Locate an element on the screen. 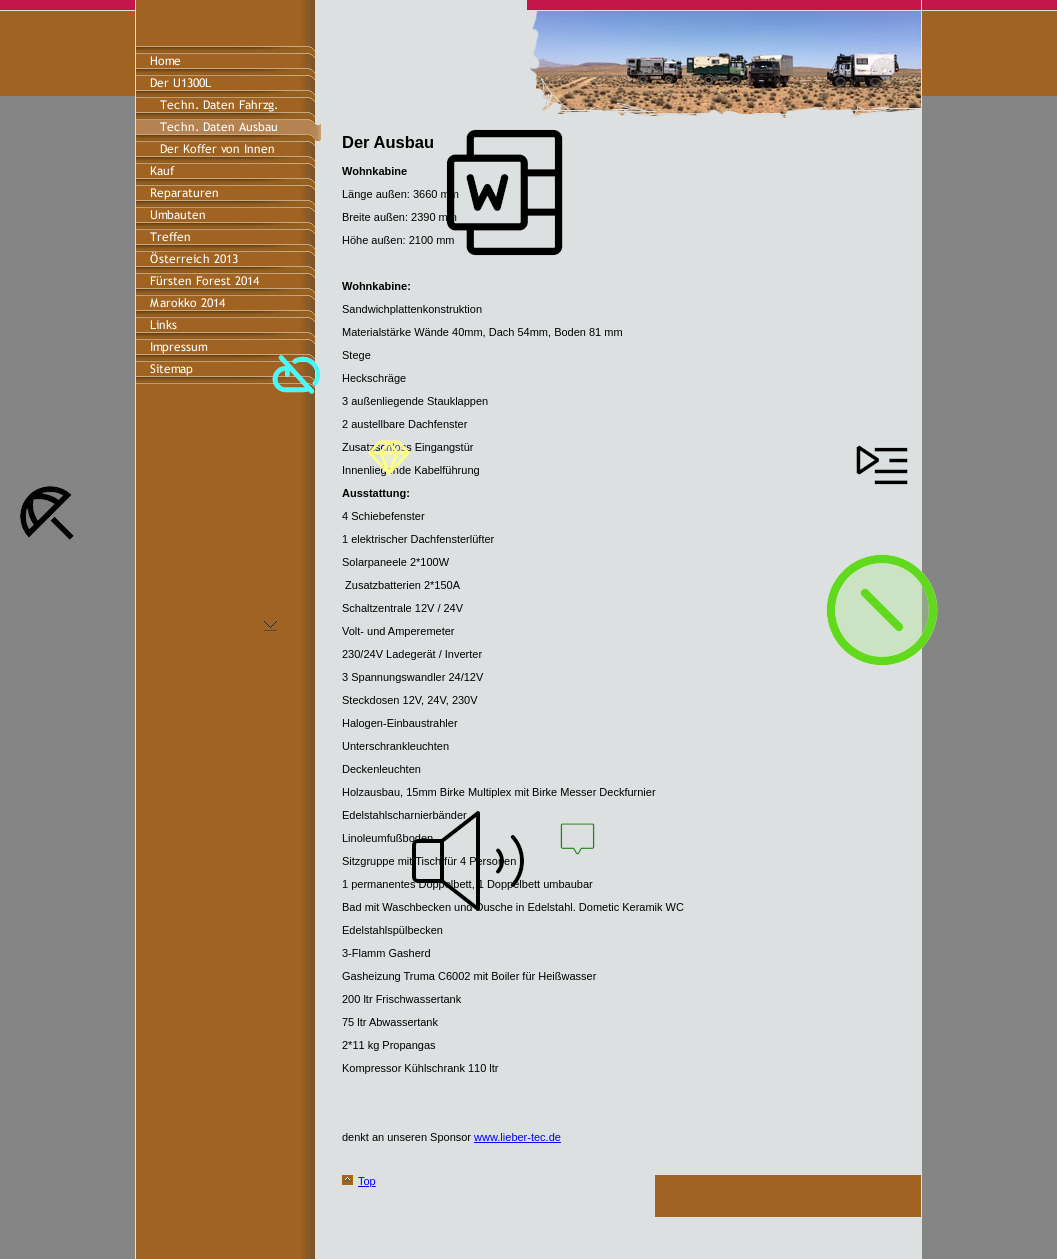 The image size is (1057, 1259). indicates a prohibited or restricted action is located at coordinates (882, 610).